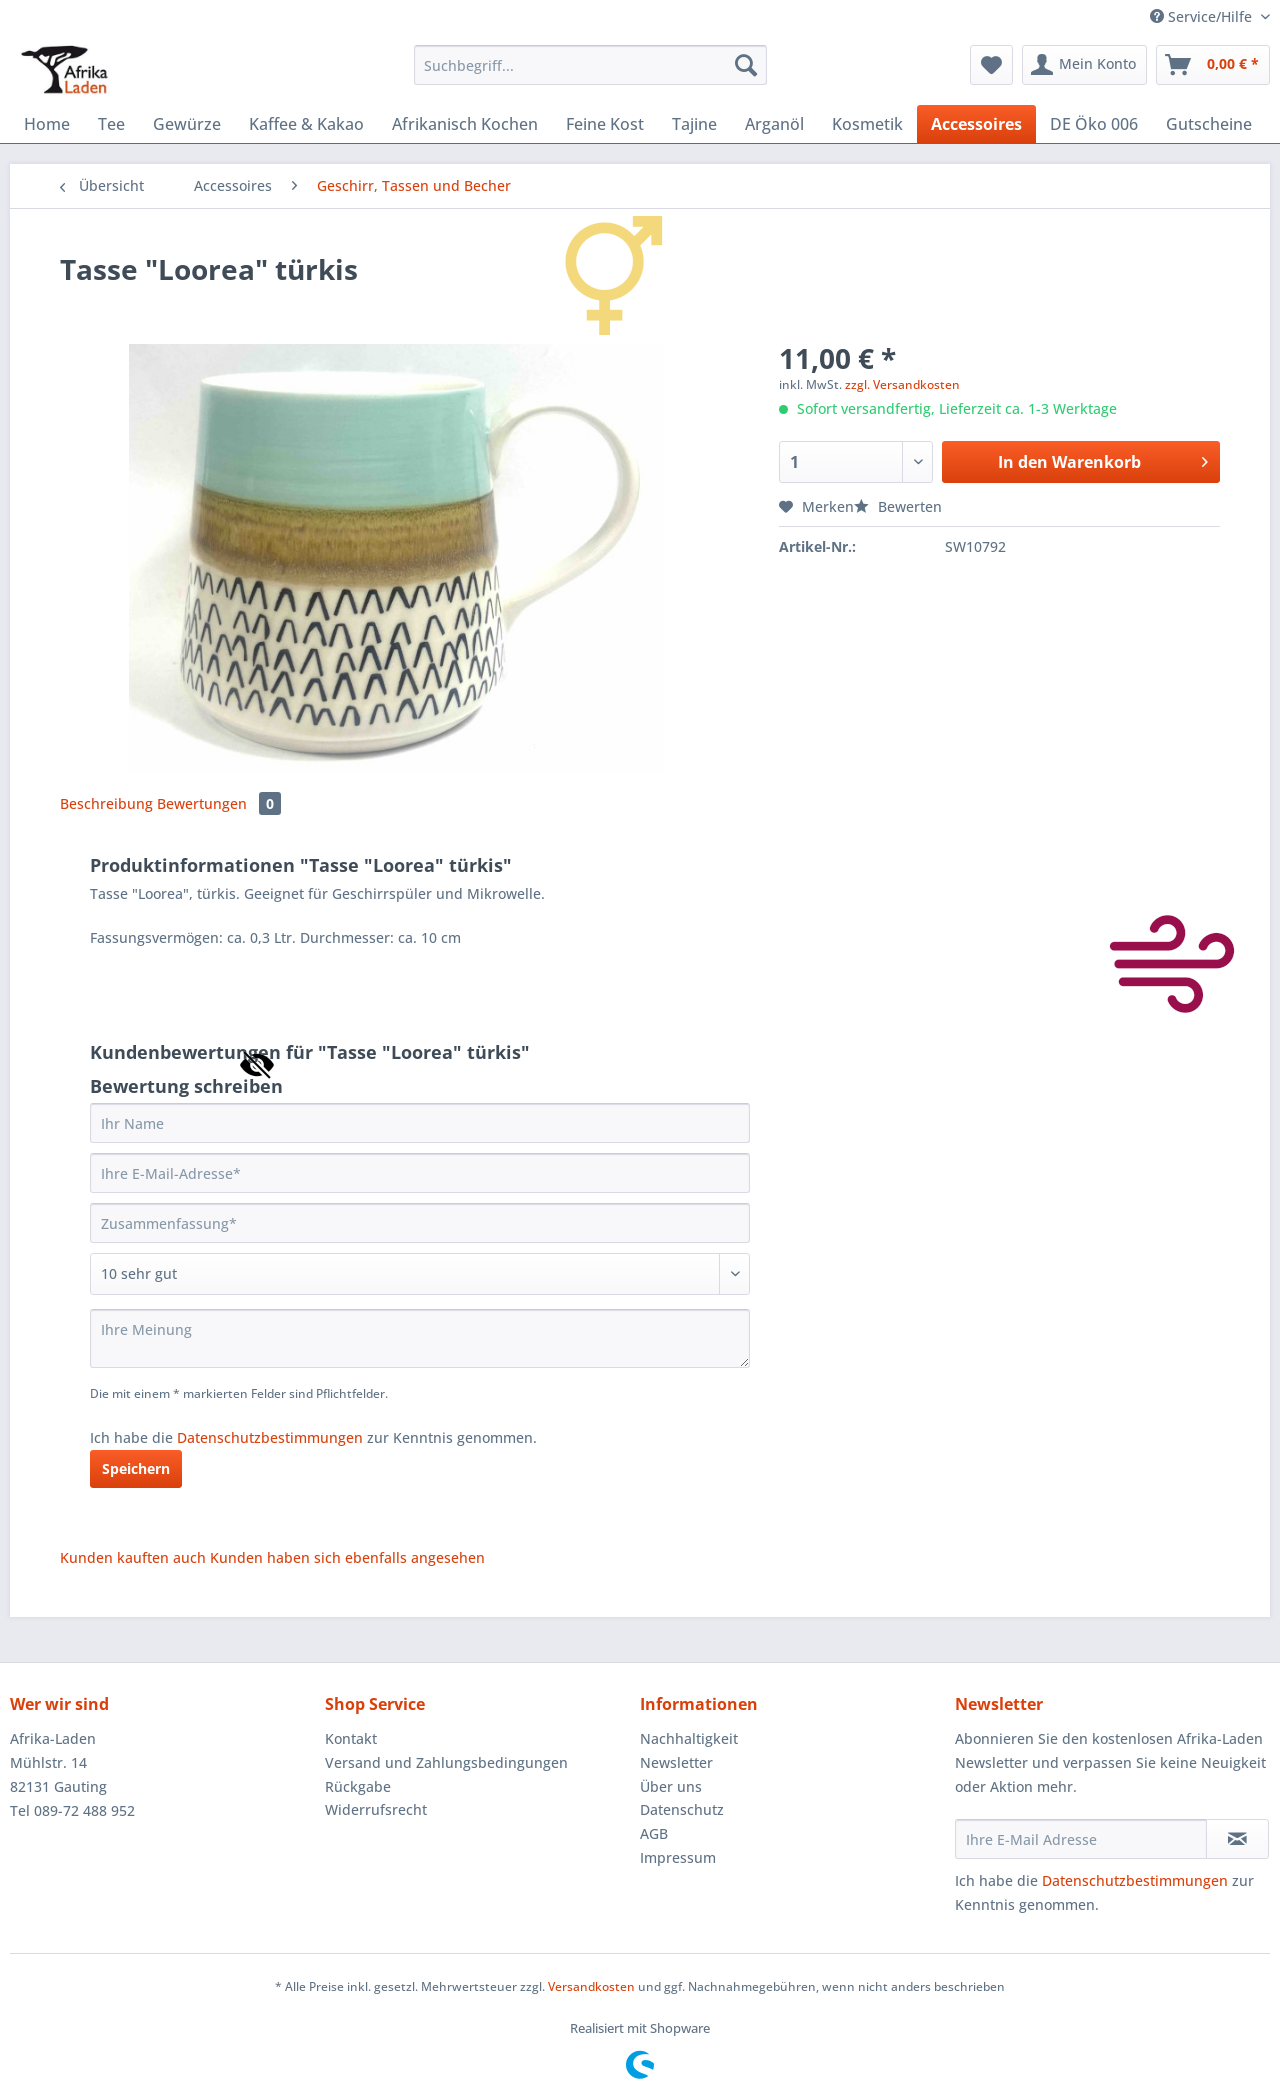 The height and width of the screenshot is (2095, 1280). Describe the element at coordinates (1172, 964) in the screenshot. I see `indicates current wind conditions` at that location.